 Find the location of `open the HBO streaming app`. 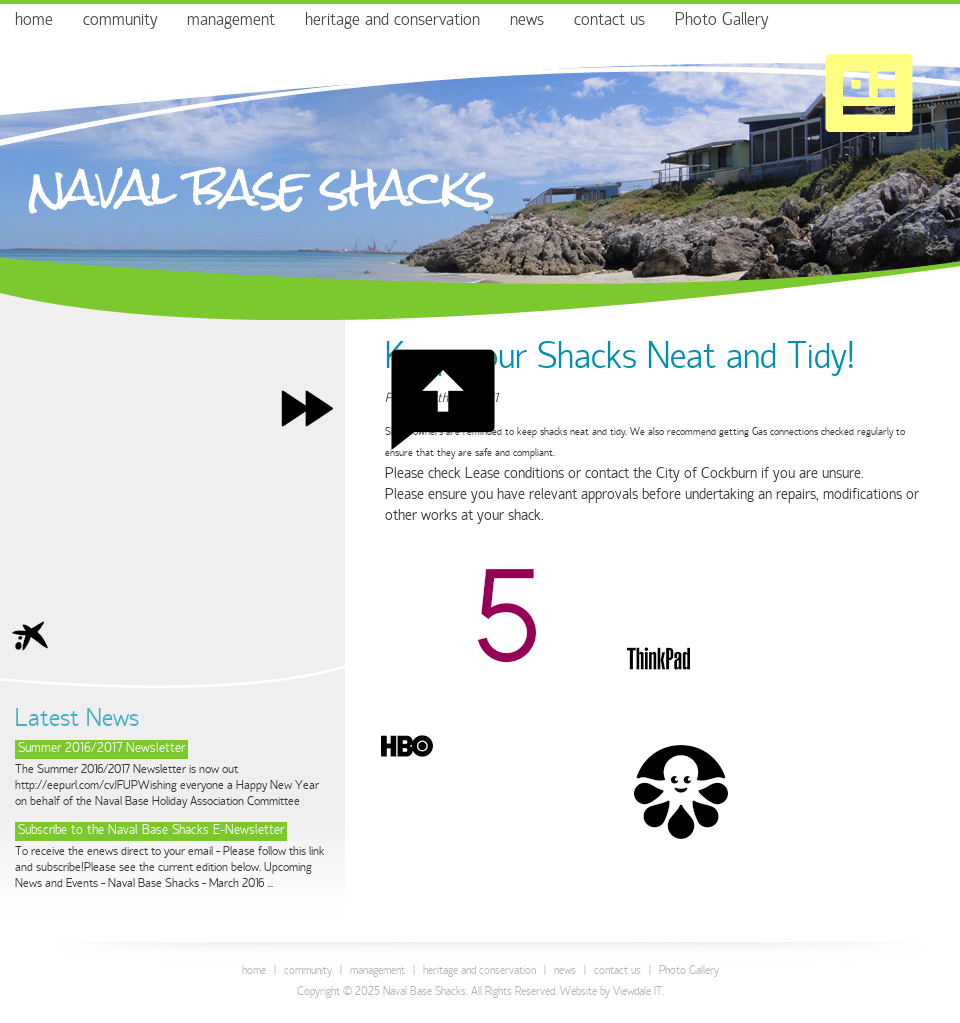

open the HBO streaming app is located at coordinates (407, 746).